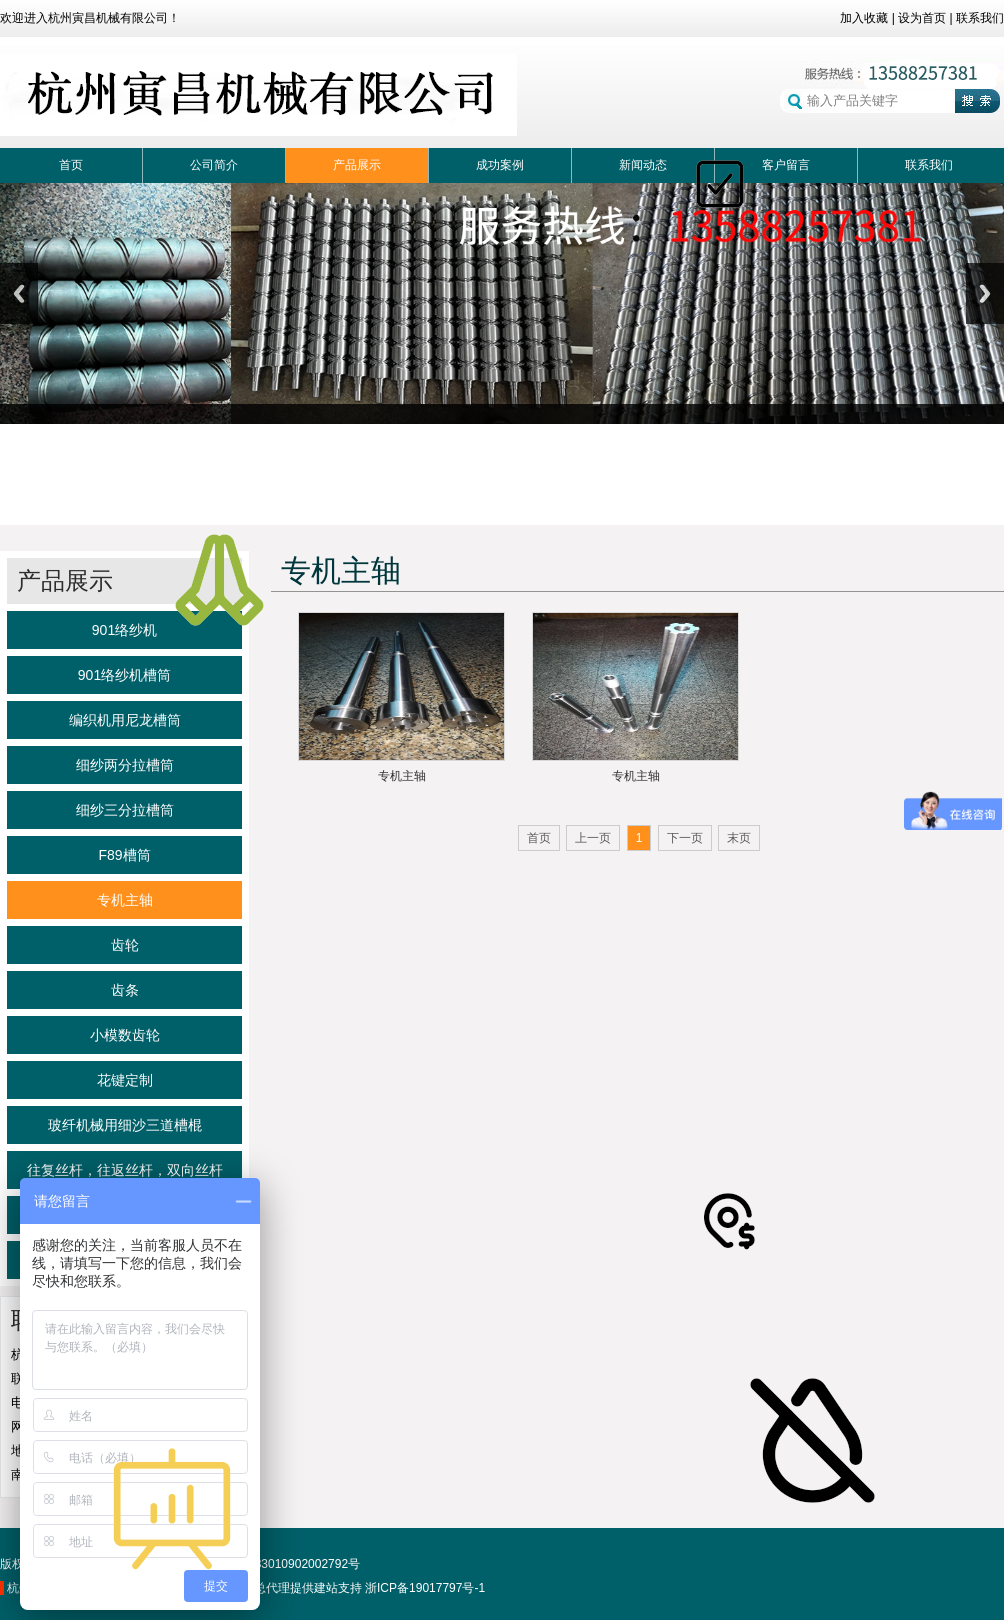  Describe the element at coordinates (219, 581) in the screenshot. I see `express gratitude or thanks` at that location.